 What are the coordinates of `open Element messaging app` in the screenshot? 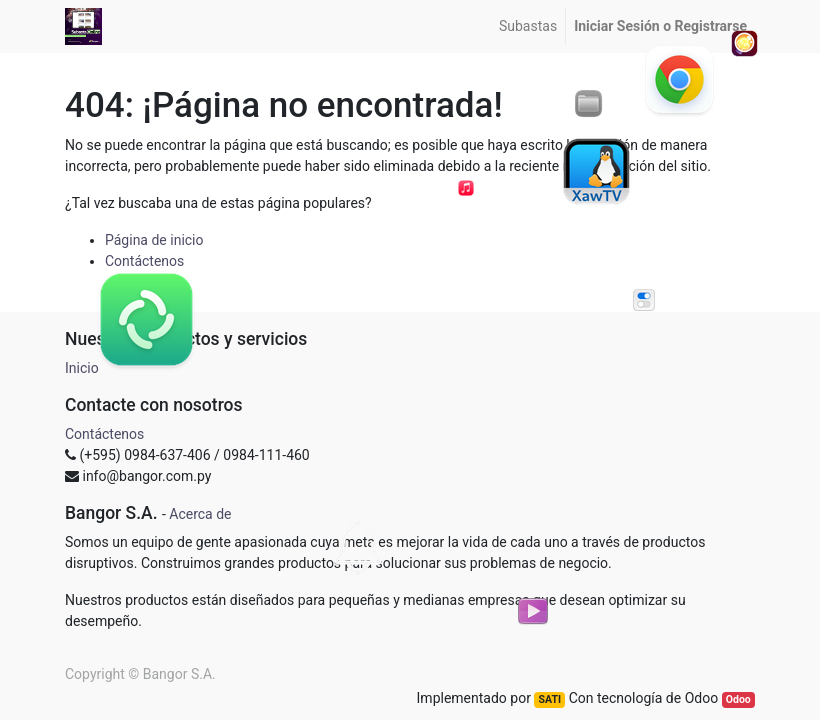 It's located at (146, 319).